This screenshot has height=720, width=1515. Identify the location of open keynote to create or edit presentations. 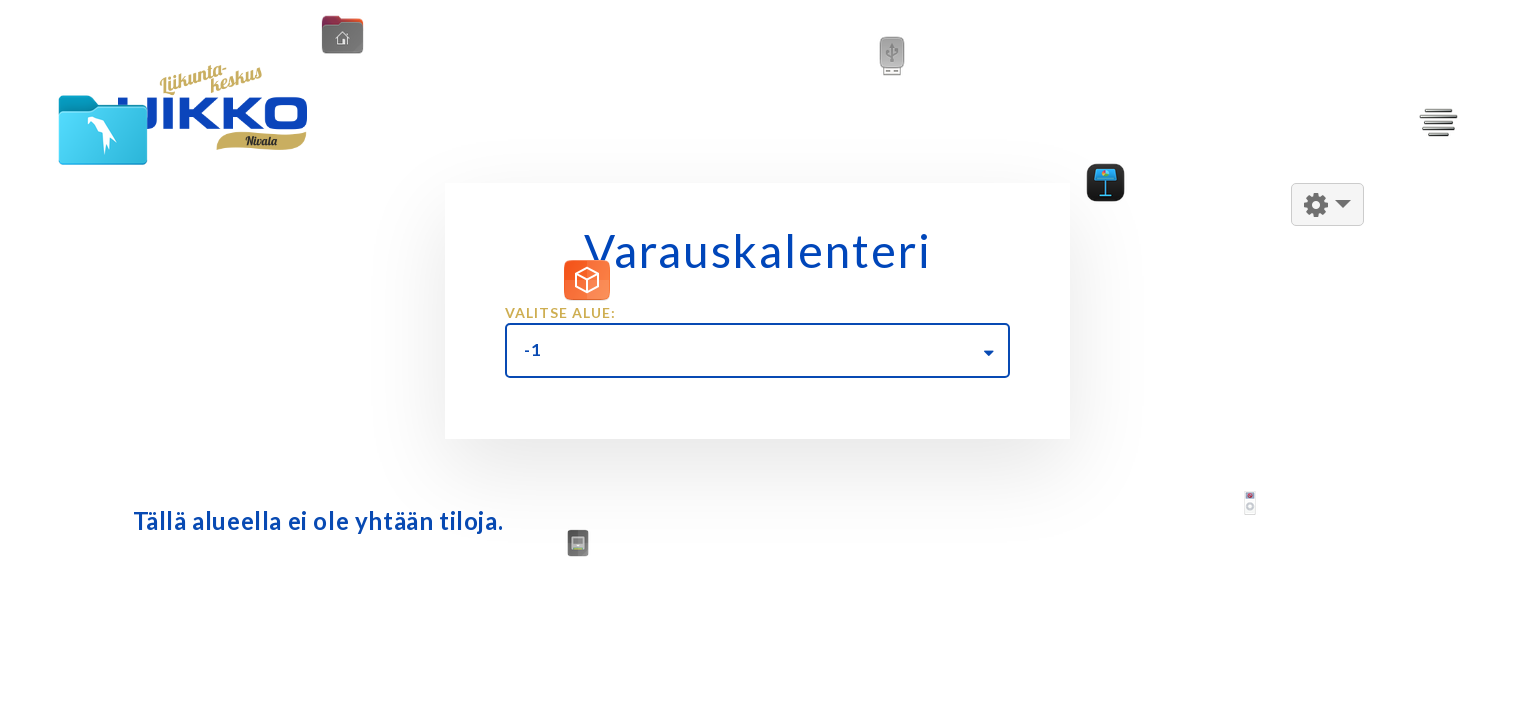
(1105, 182).